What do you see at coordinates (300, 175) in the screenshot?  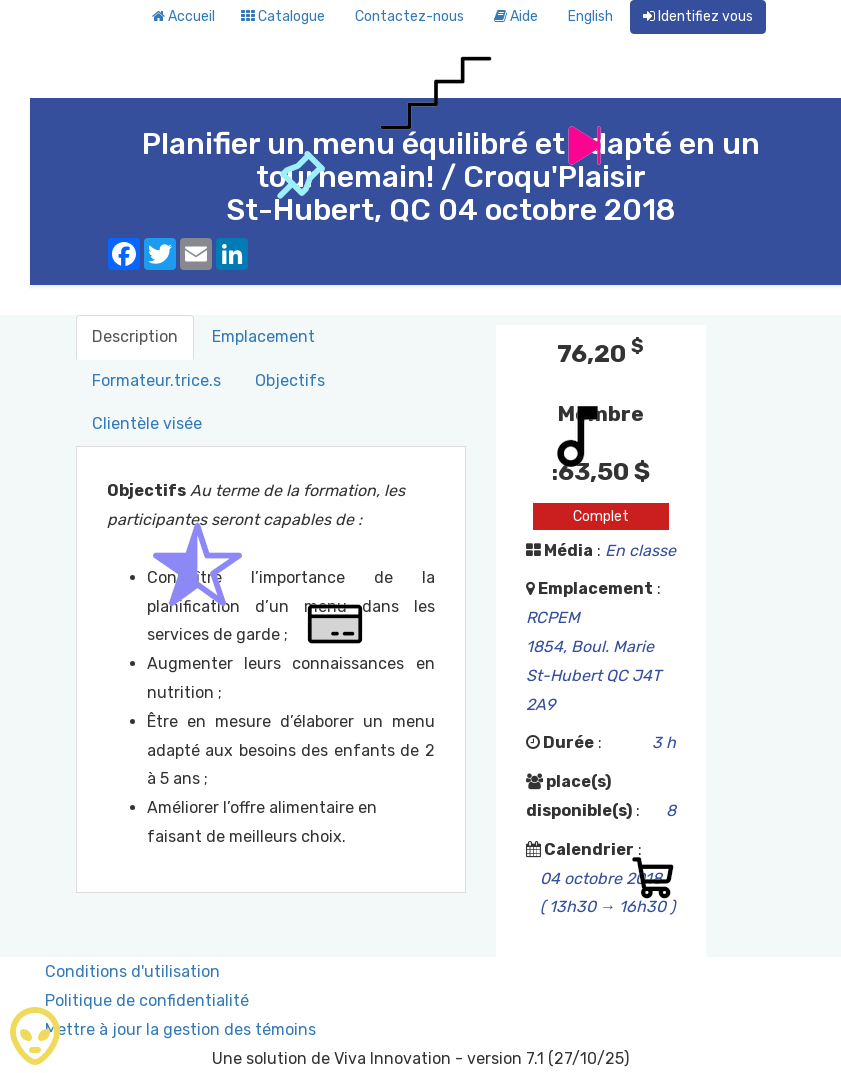 I see `pin item to keep it visible` at bounding box center [300, 175].